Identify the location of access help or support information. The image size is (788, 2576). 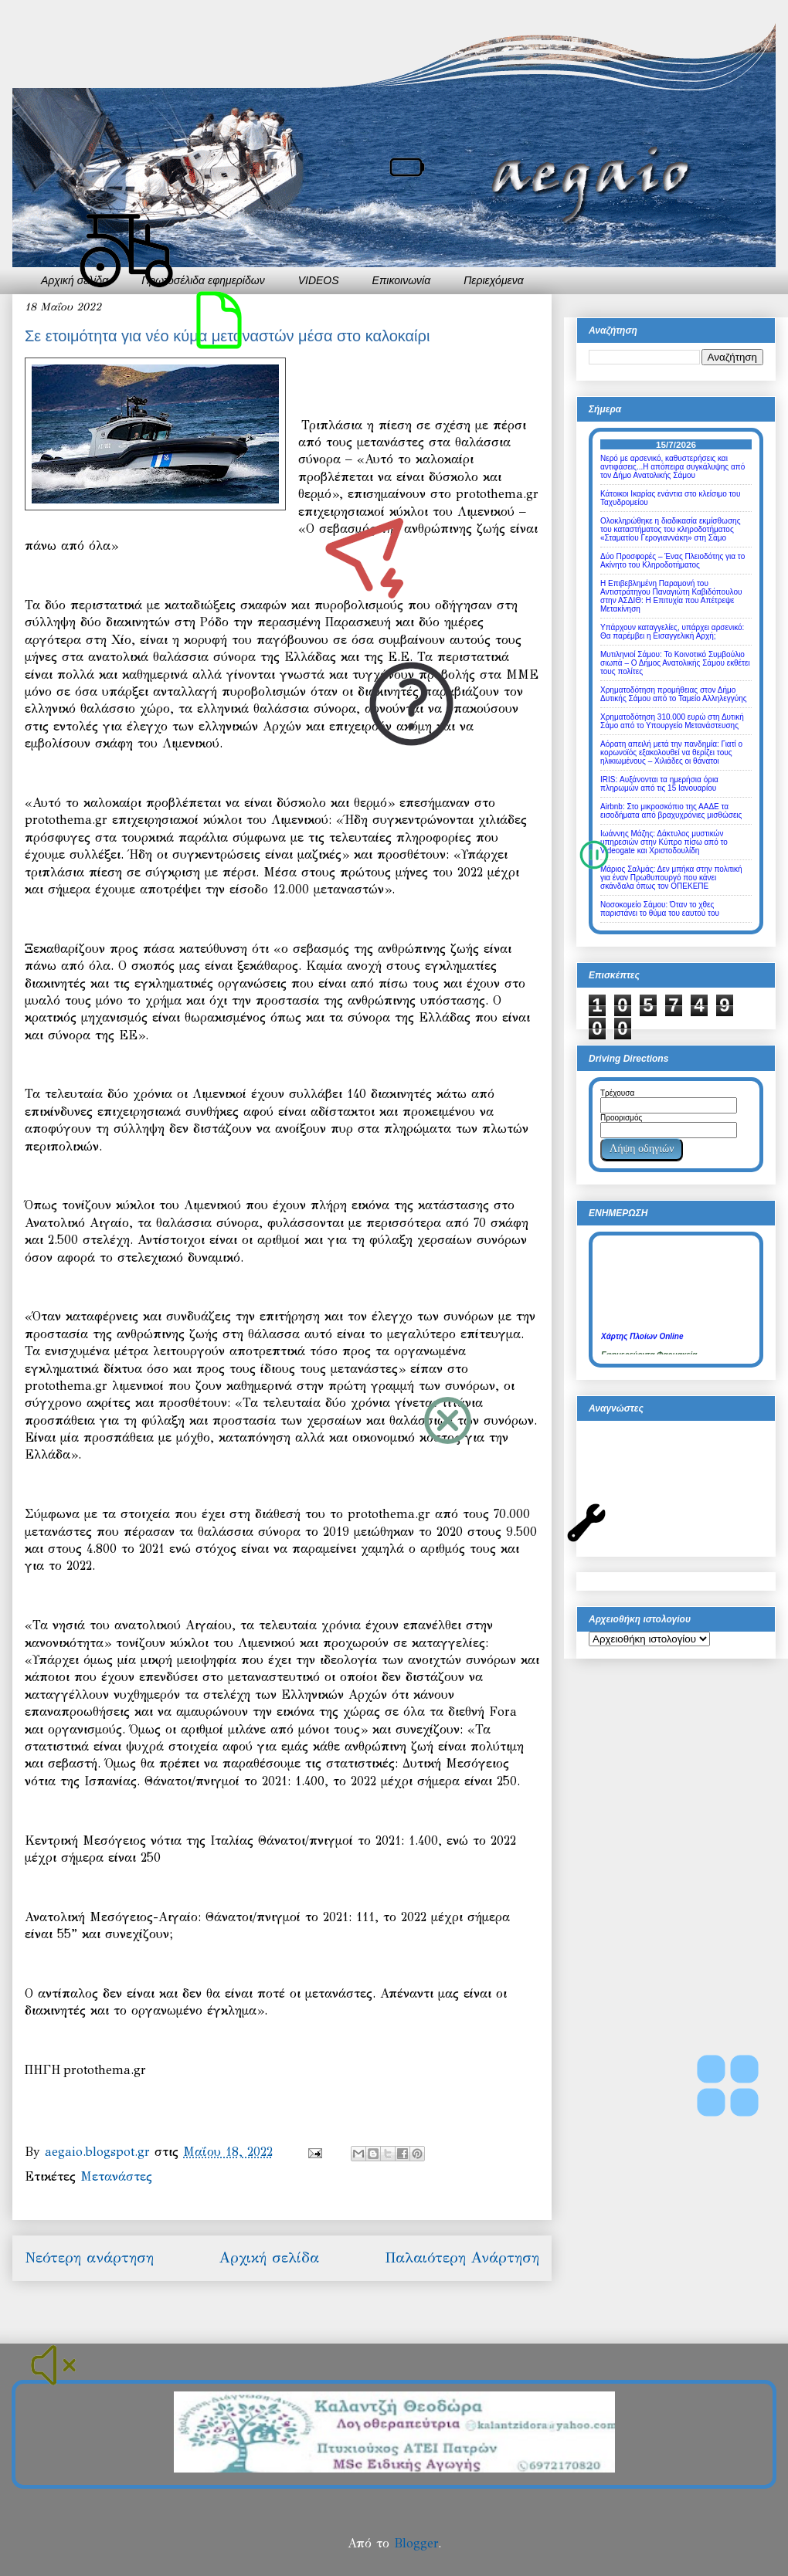
(411, 703).